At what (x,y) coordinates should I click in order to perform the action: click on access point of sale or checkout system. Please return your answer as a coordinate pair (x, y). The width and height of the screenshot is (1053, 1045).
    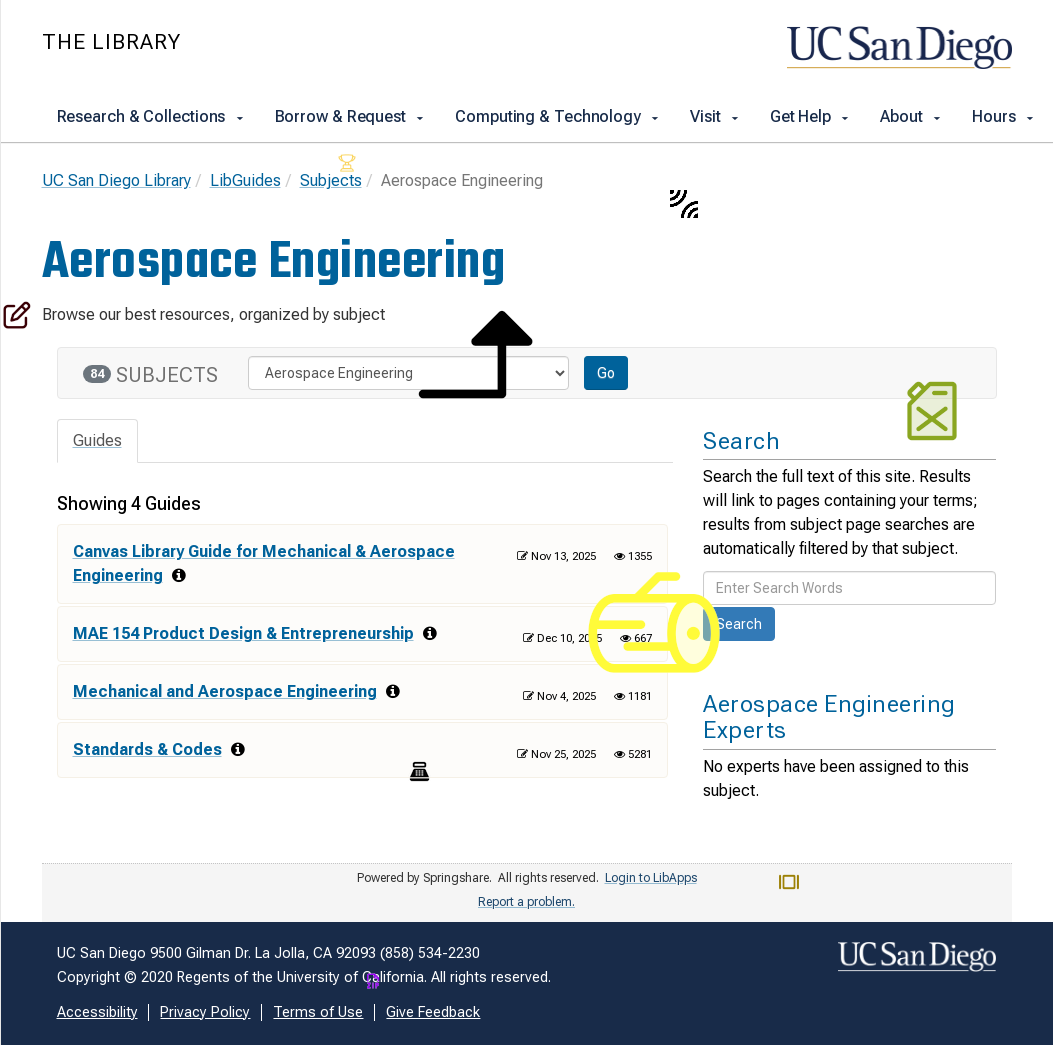
    Looking at the image, I should click on (419, 771).